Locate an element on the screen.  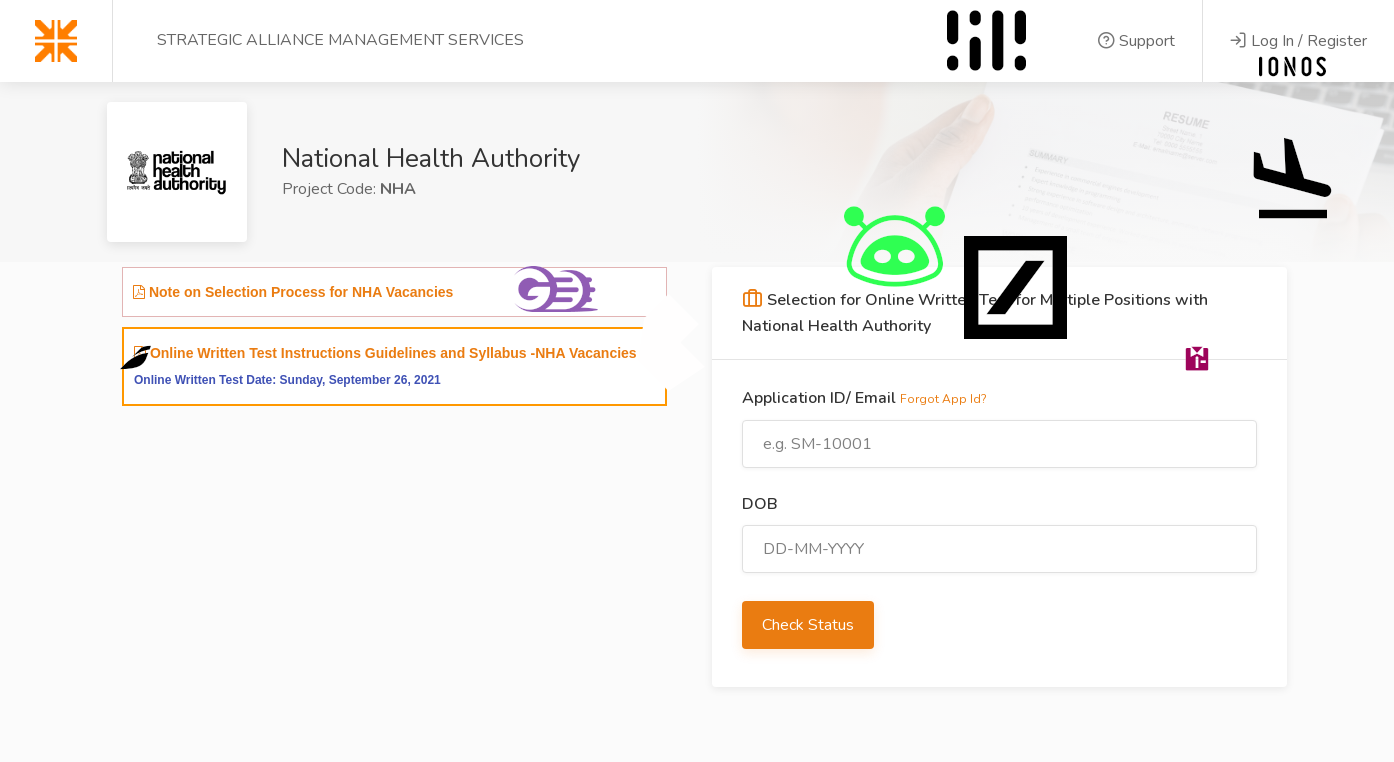
iberia airlines app or website is located at coordinates (135, 357).